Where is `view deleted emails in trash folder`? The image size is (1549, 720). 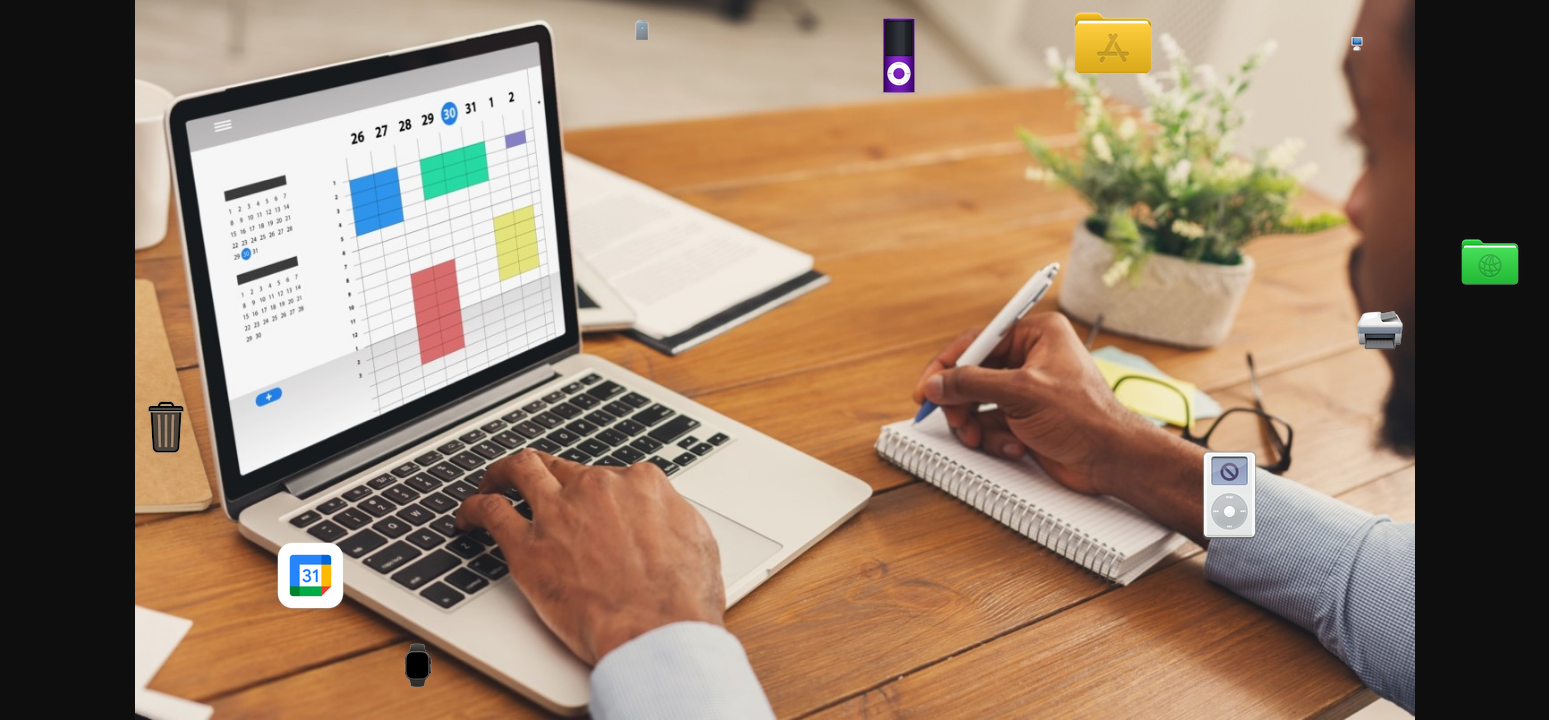 view deleted emails in trash folder is located at coordinates (166, 427).